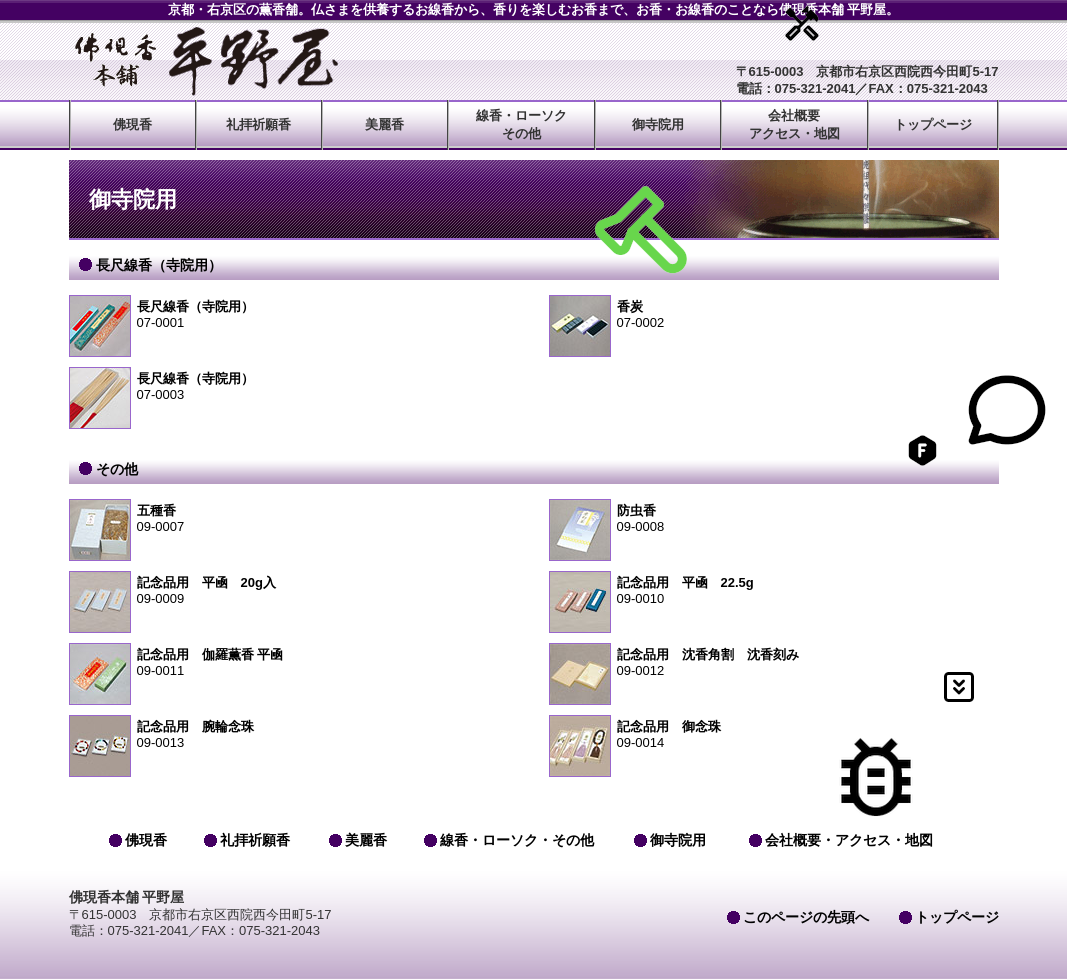  Describe the element at coordinates (802, 24) in the screenshot. I see `access tools and settings` at that location.